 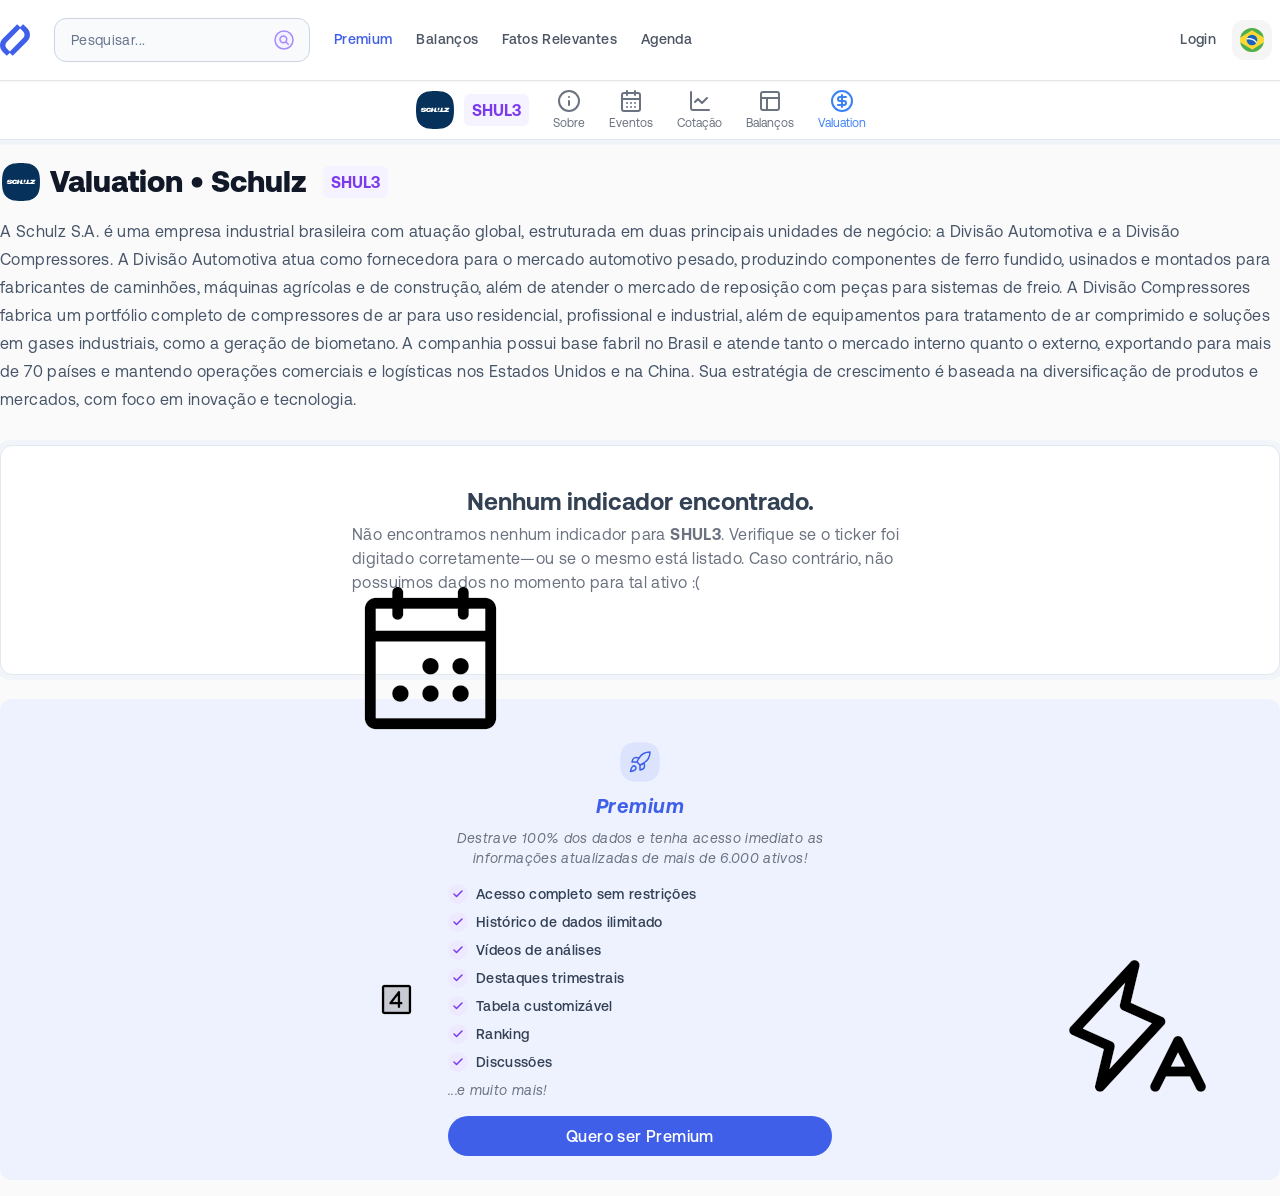 I want to click on view calendar events, so click(x=430, y=663).